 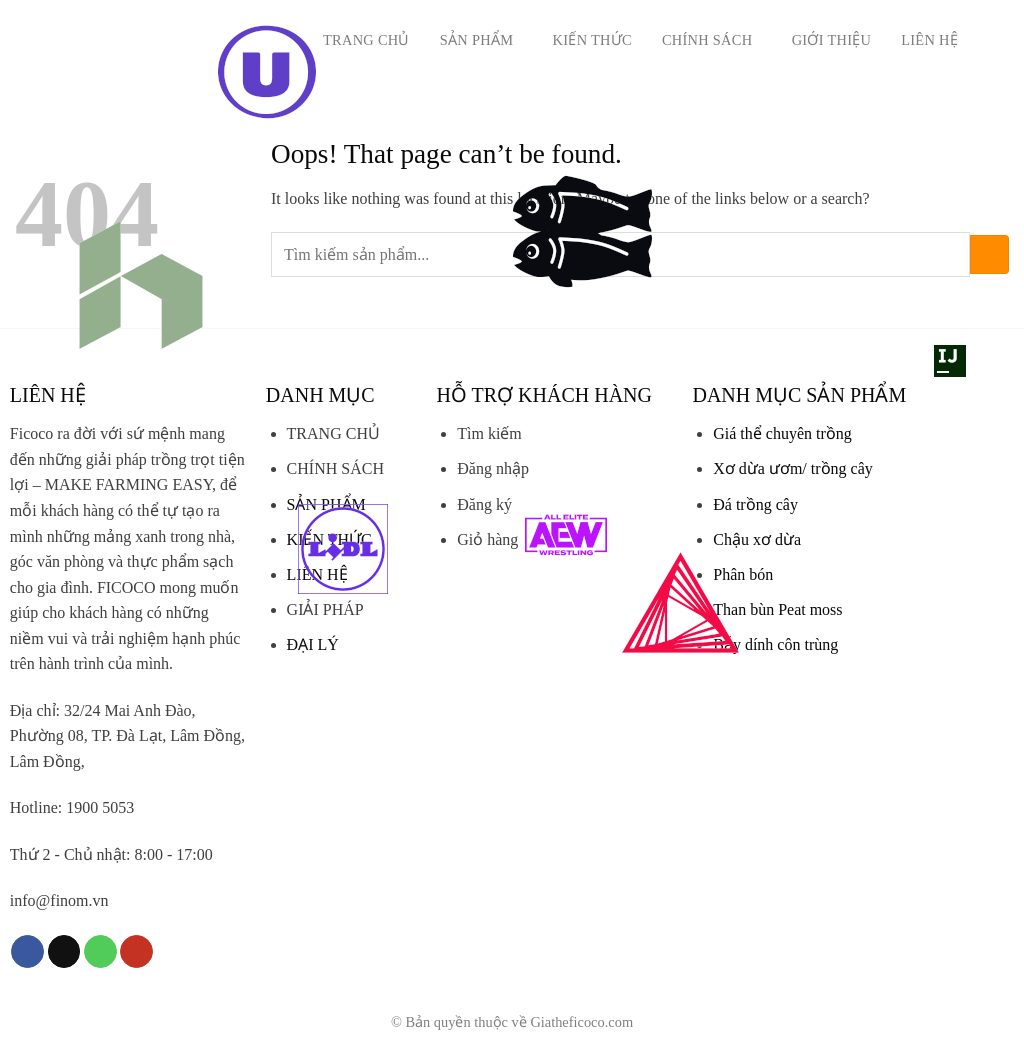 I want to click on open KNIME analytics platform, so click(x=680, y=602).